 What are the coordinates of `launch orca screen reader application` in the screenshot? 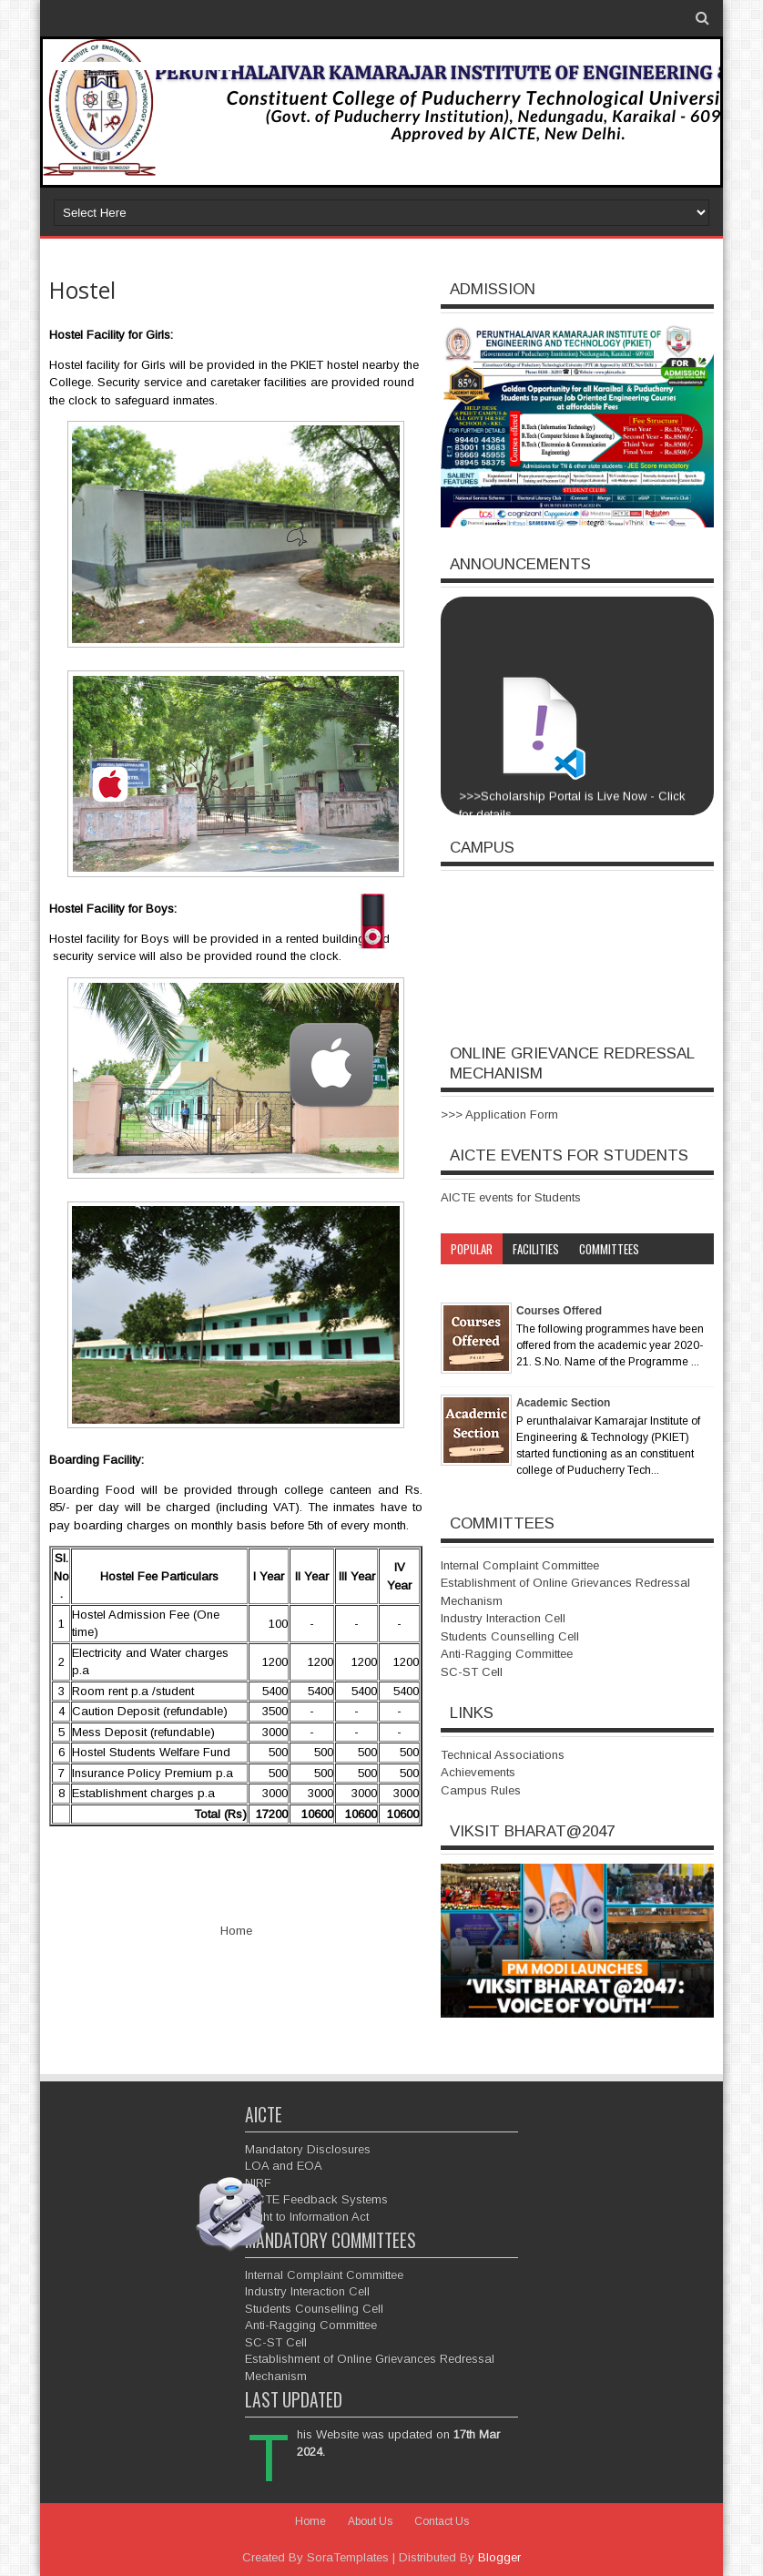 It's located at (297, 537).